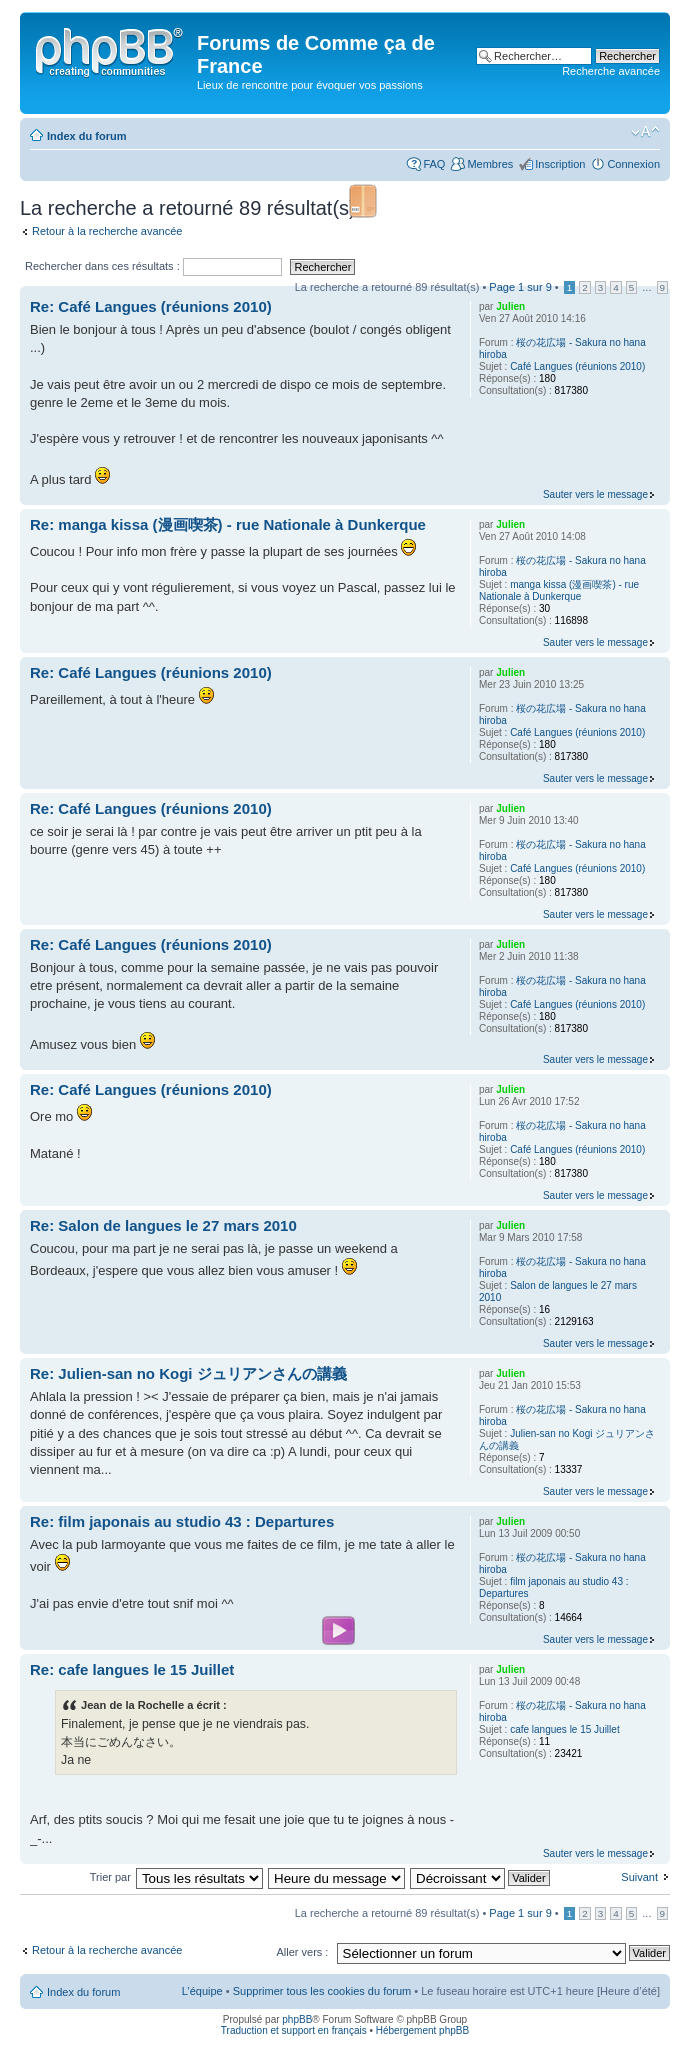 The width and height of the screenshot is (690, 2064). I want to click on open package manager application, so click(363, 201).